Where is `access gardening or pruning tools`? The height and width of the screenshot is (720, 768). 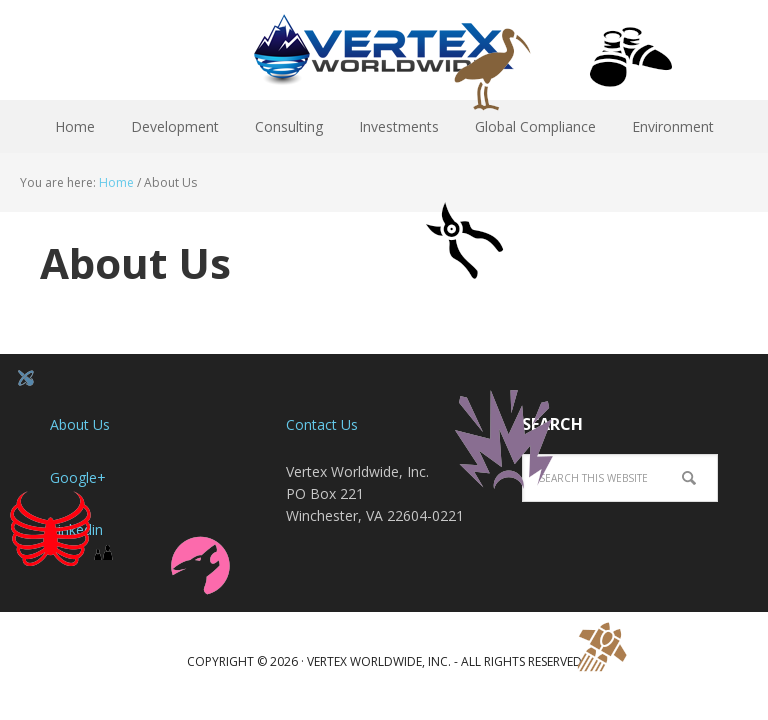 access gardening or pruning tools is located at coordinates (464, 240).